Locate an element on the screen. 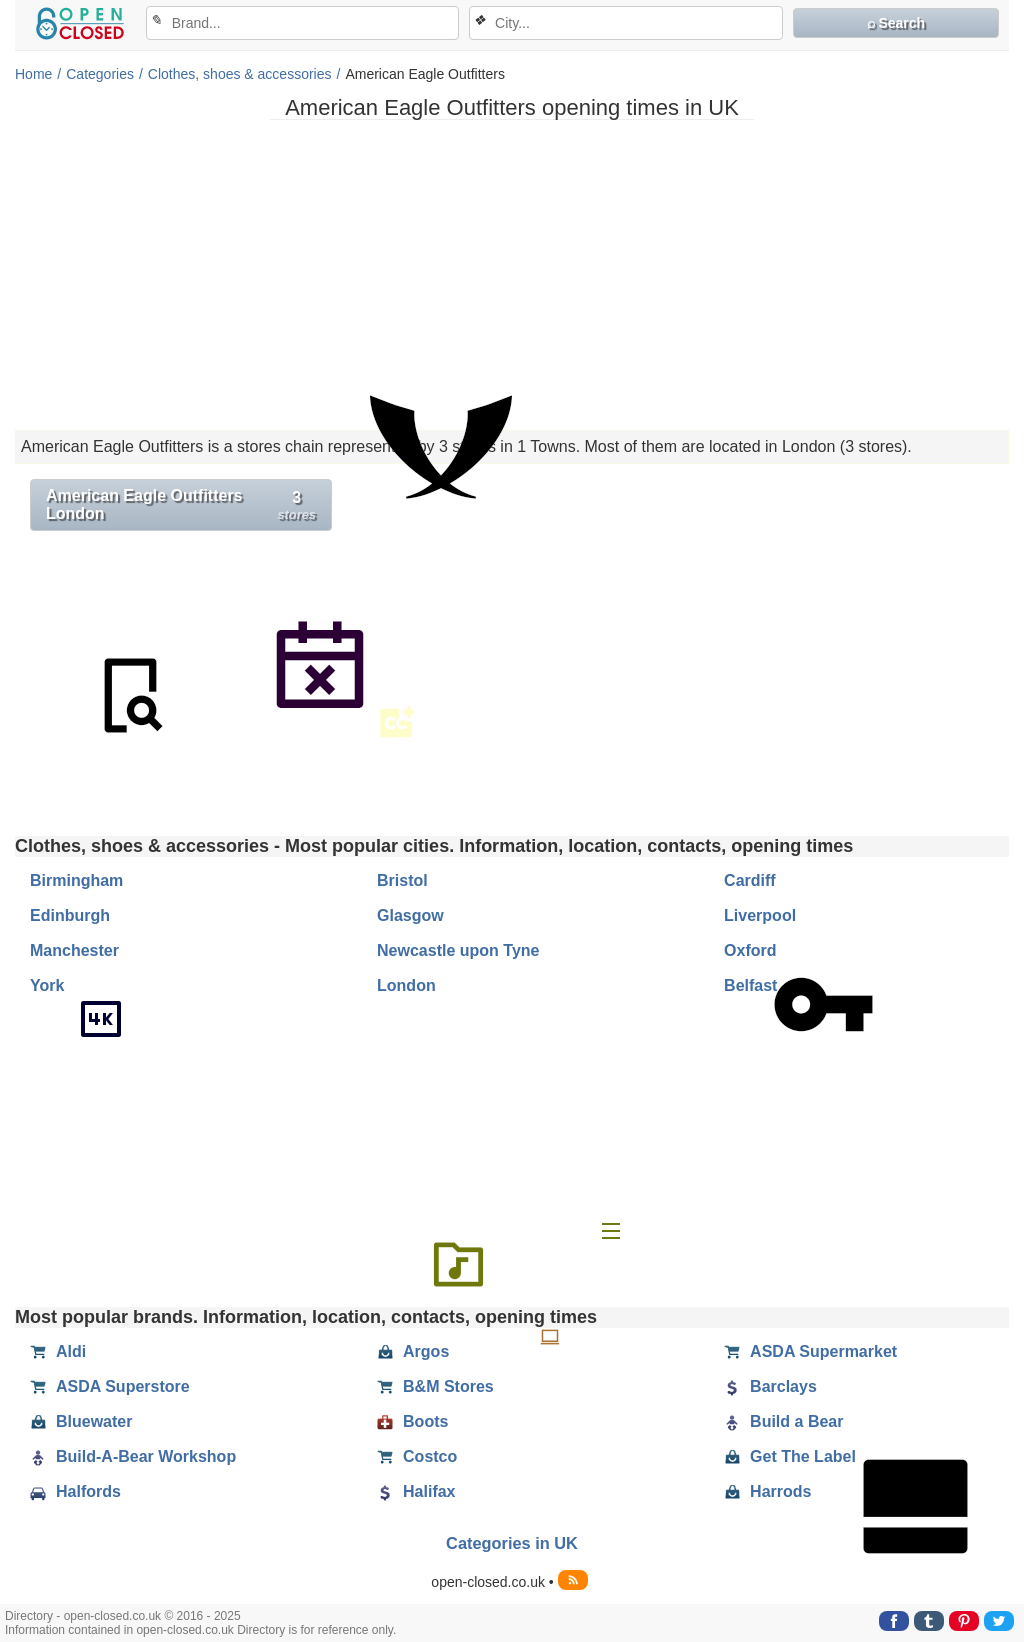 This screenshot has width=1024, height=1642. open your music folder is located at coordinates (458, 1264).